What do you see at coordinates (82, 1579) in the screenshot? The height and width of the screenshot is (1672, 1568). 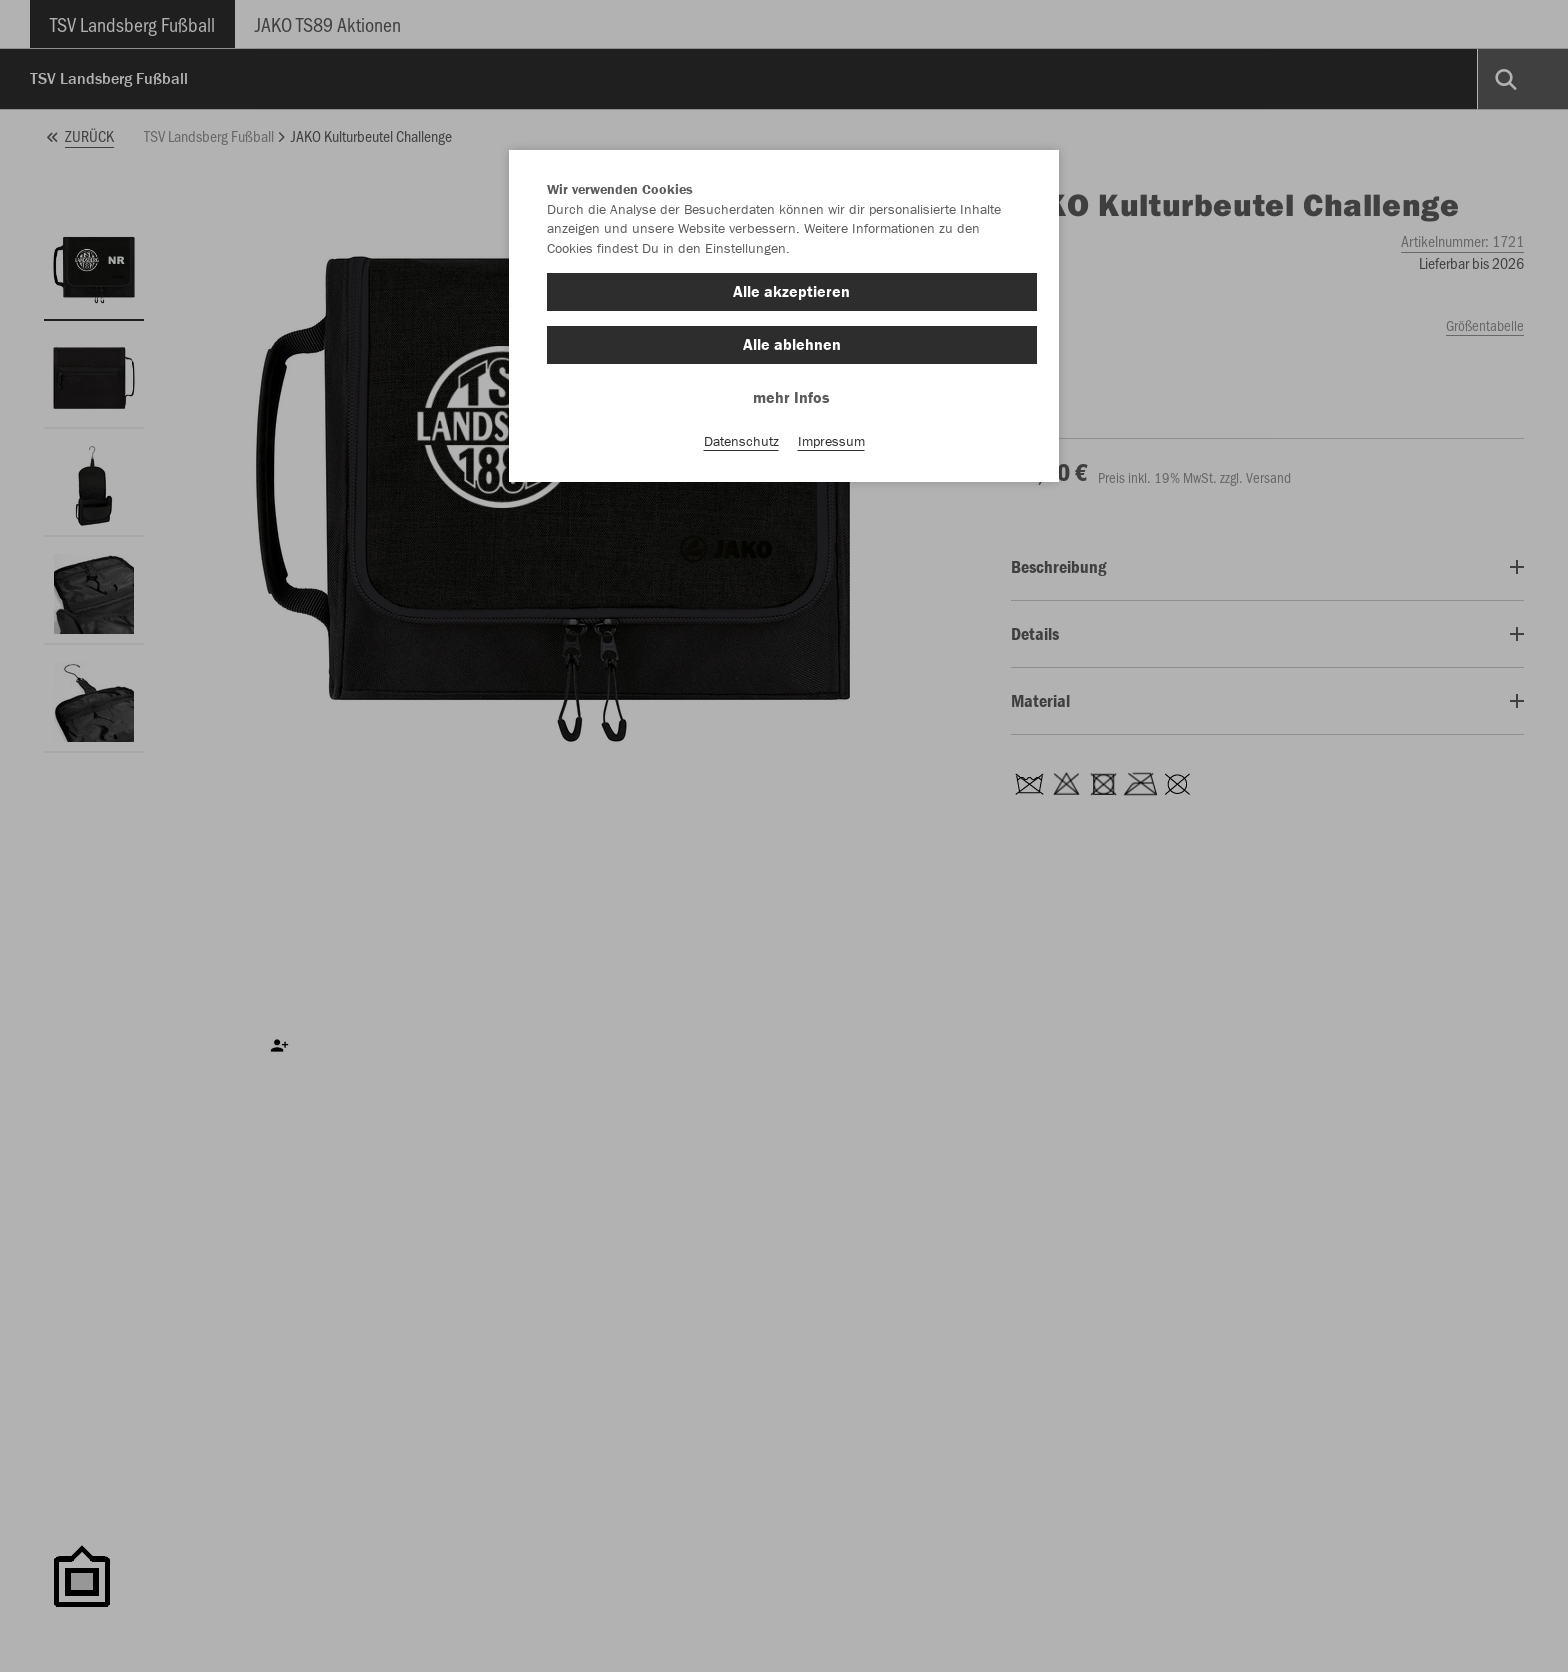 I see `add a frame or border to an image` at bounding box center [82, 1579].